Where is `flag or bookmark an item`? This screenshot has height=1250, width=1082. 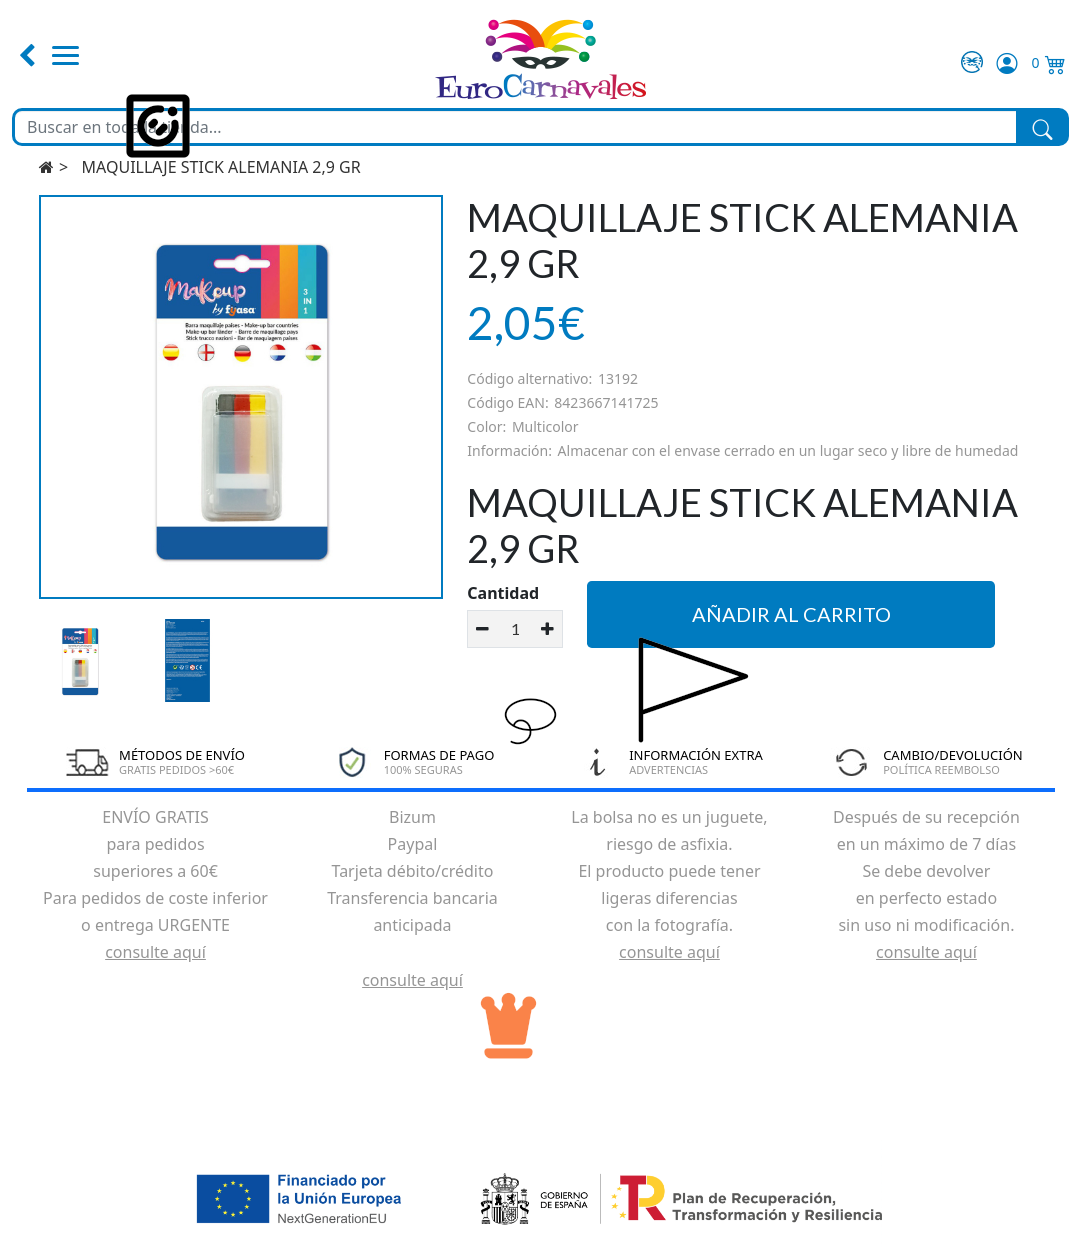
flag or bookmark an item is located at coordinates (682, 690).